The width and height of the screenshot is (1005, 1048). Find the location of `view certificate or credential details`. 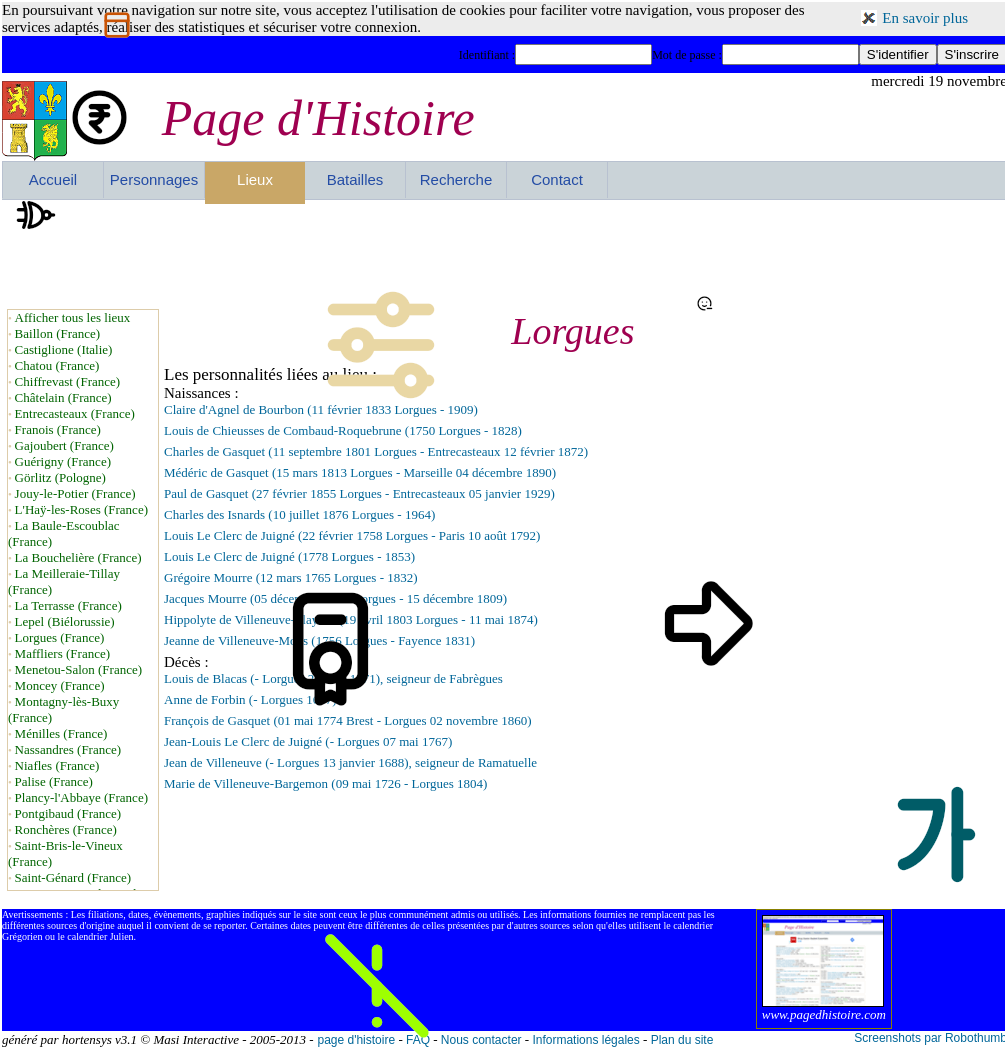

view certificate or credential details is located at coordinates (330, 646).